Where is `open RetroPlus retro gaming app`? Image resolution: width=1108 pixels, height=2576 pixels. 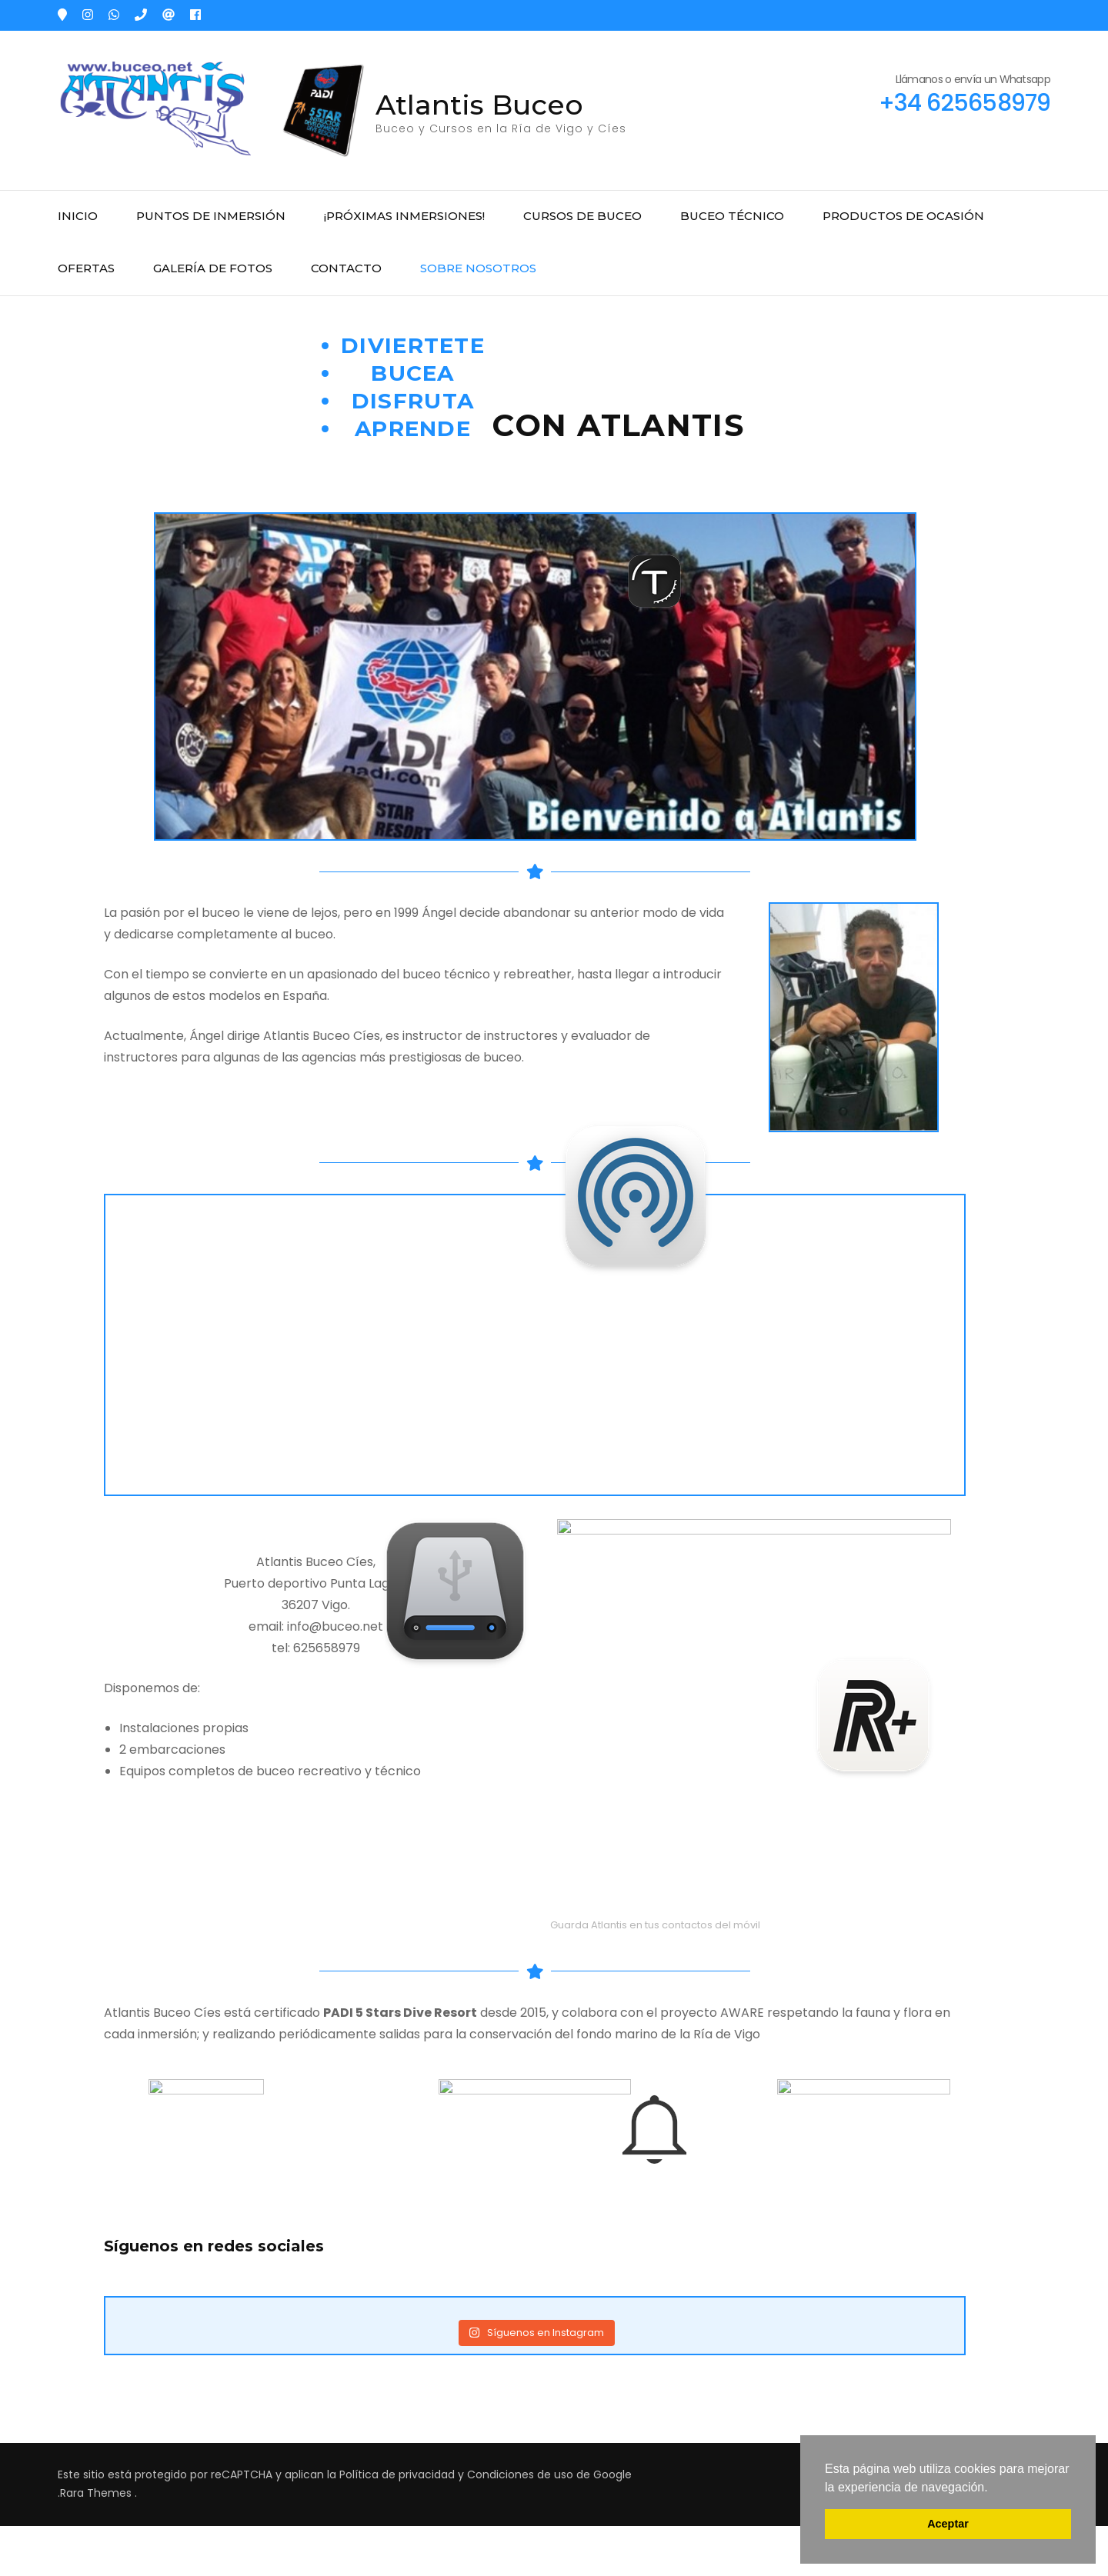 open RetroPlus retro gaming app is located at coordinates (873, 1715).